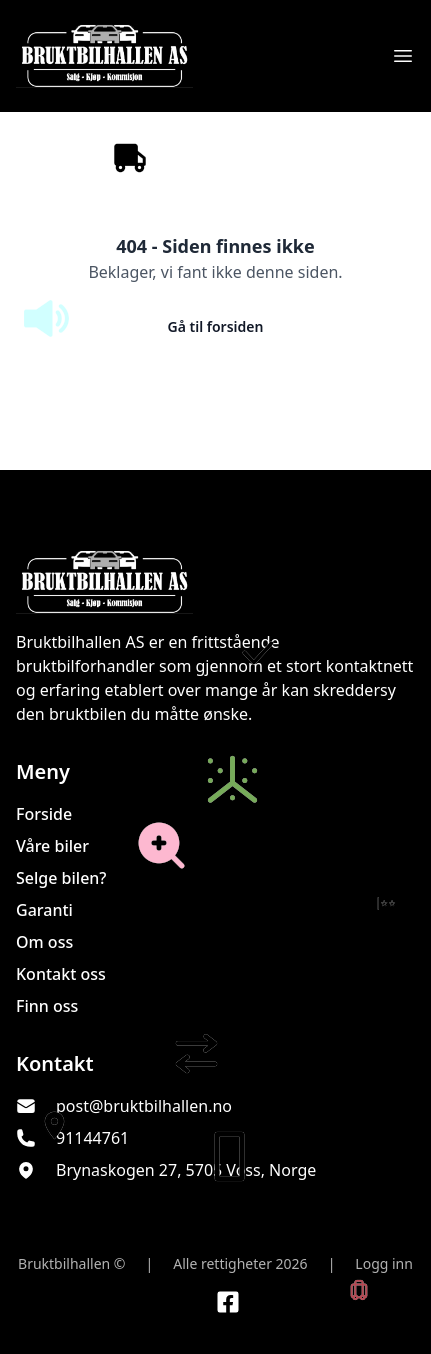  Describe the element at coordinates (359, 1290) in the screenshot. I see `access travel or trip information` at that location.